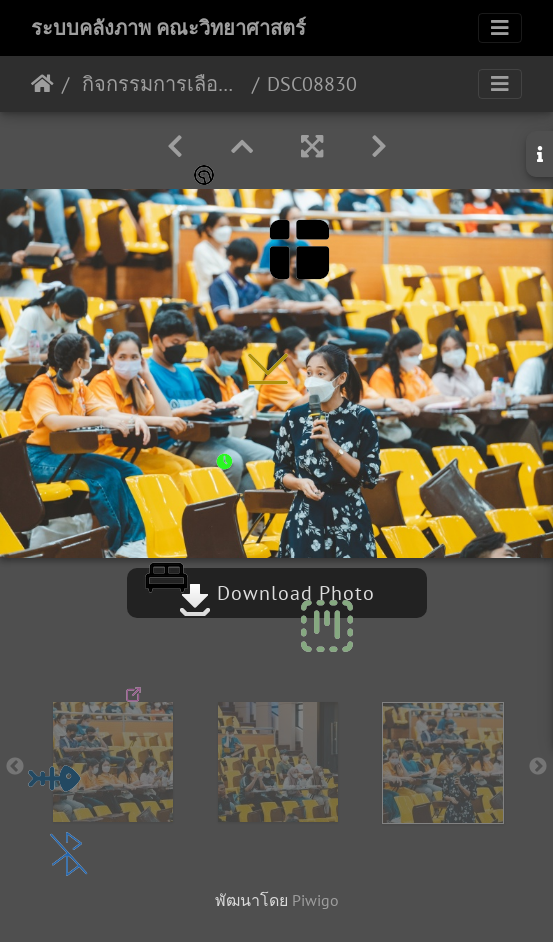 The image size is (553, 942). I want to click on view data in table format, so click(299, 249).